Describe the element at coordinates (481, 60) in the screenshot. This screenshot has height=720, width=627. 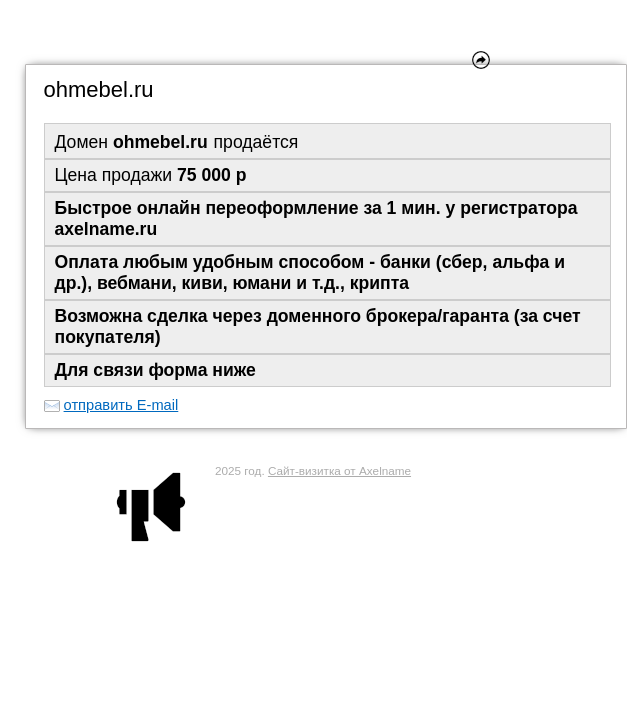
I see `share or forward content` at that location.